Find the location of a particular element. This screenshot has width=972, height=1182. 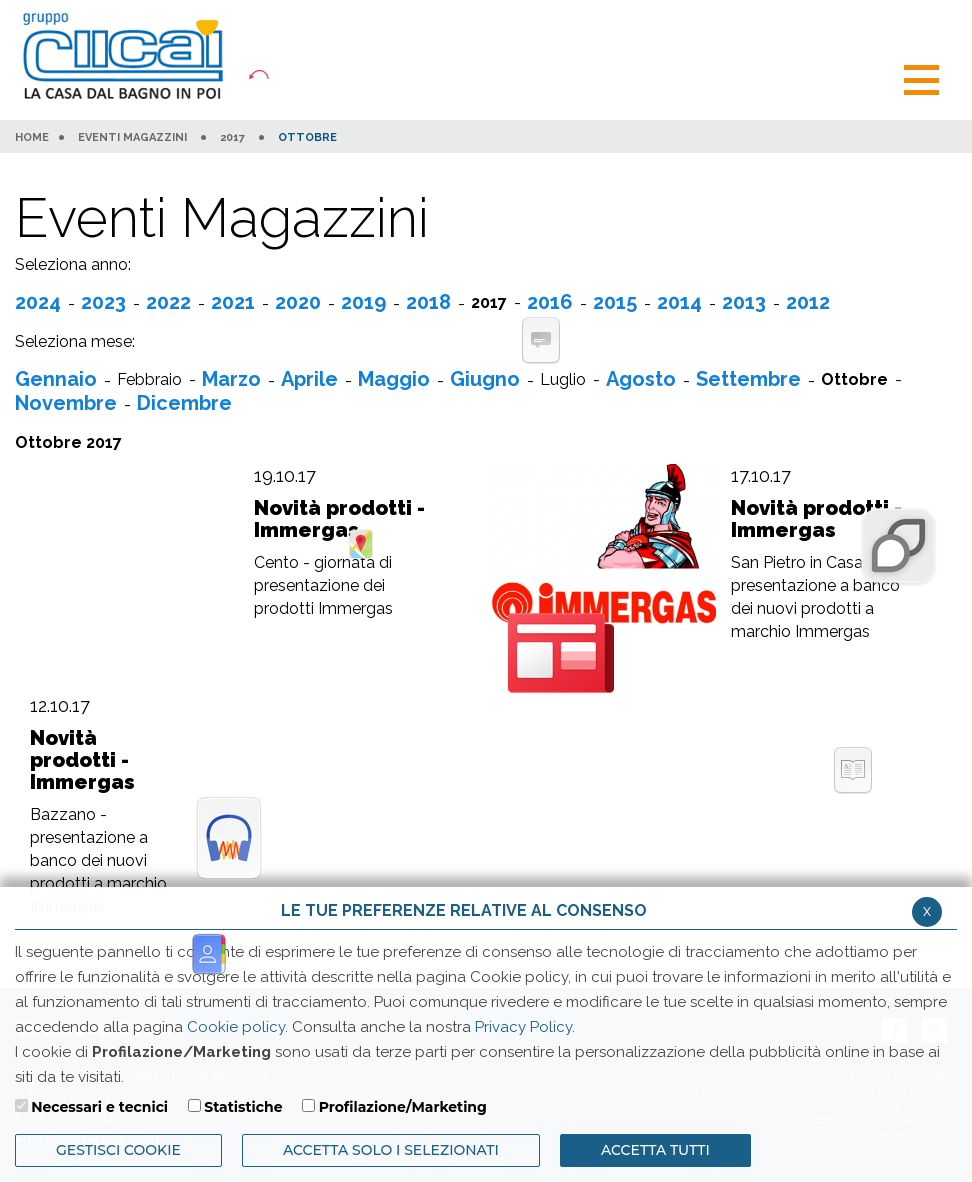

open the news app is located at coordinates (561, 653).